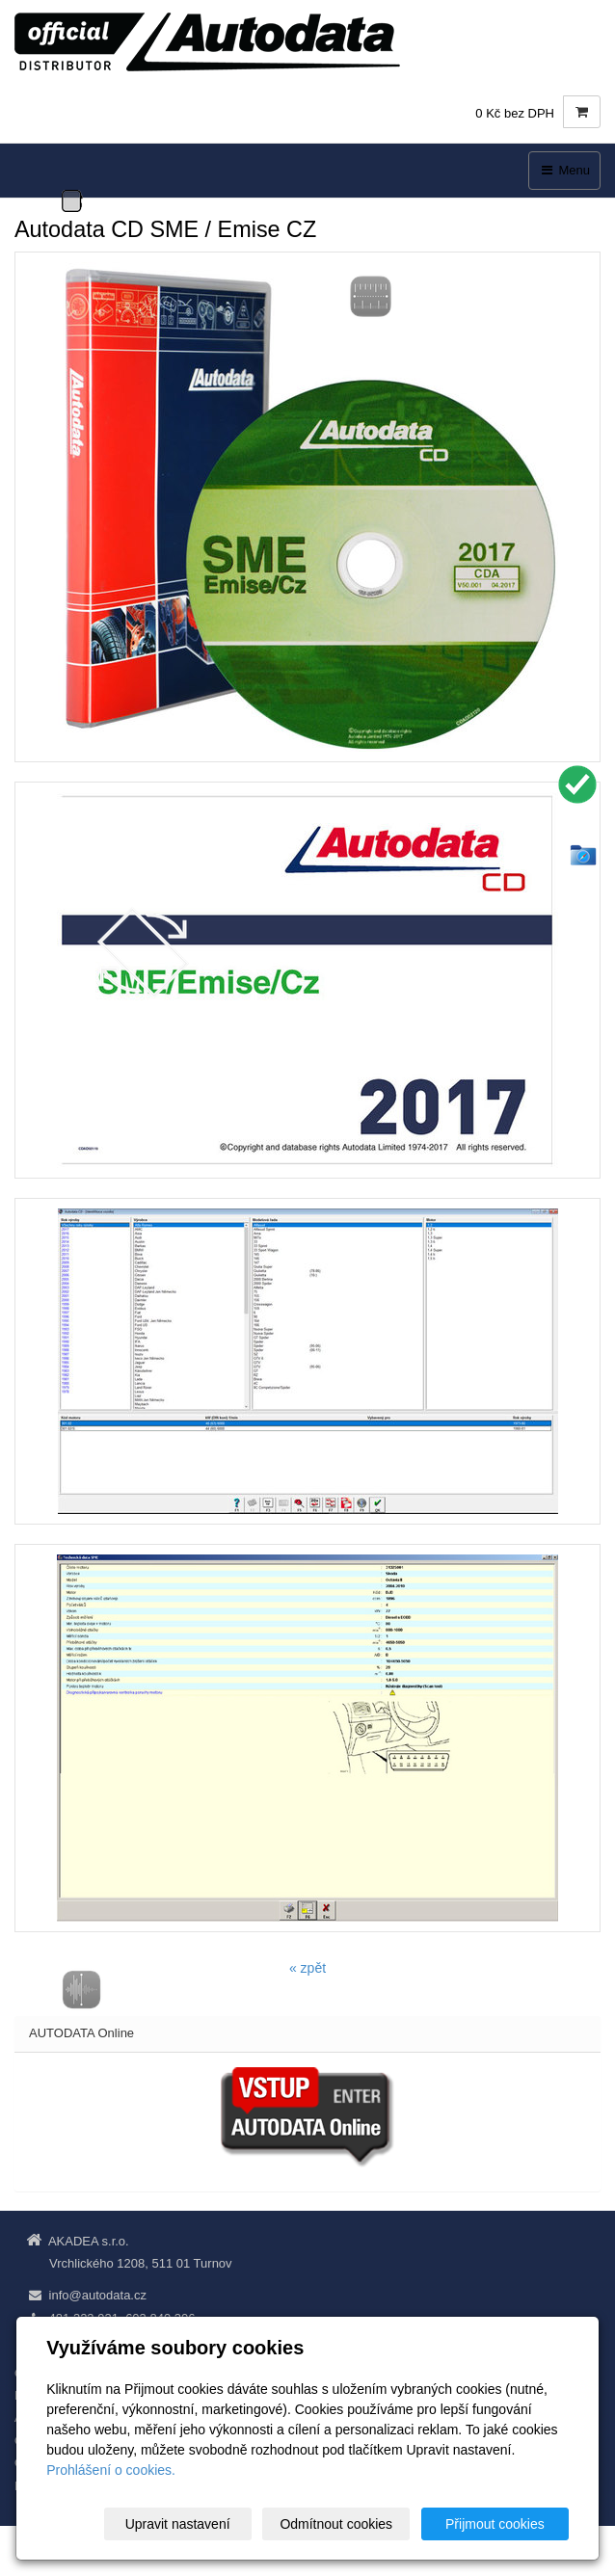 This screenshot has height=2576, width=615. Describe the element at coordinates (143, 952) in the screenshot. I see `screen rotation is enabled` at that location.